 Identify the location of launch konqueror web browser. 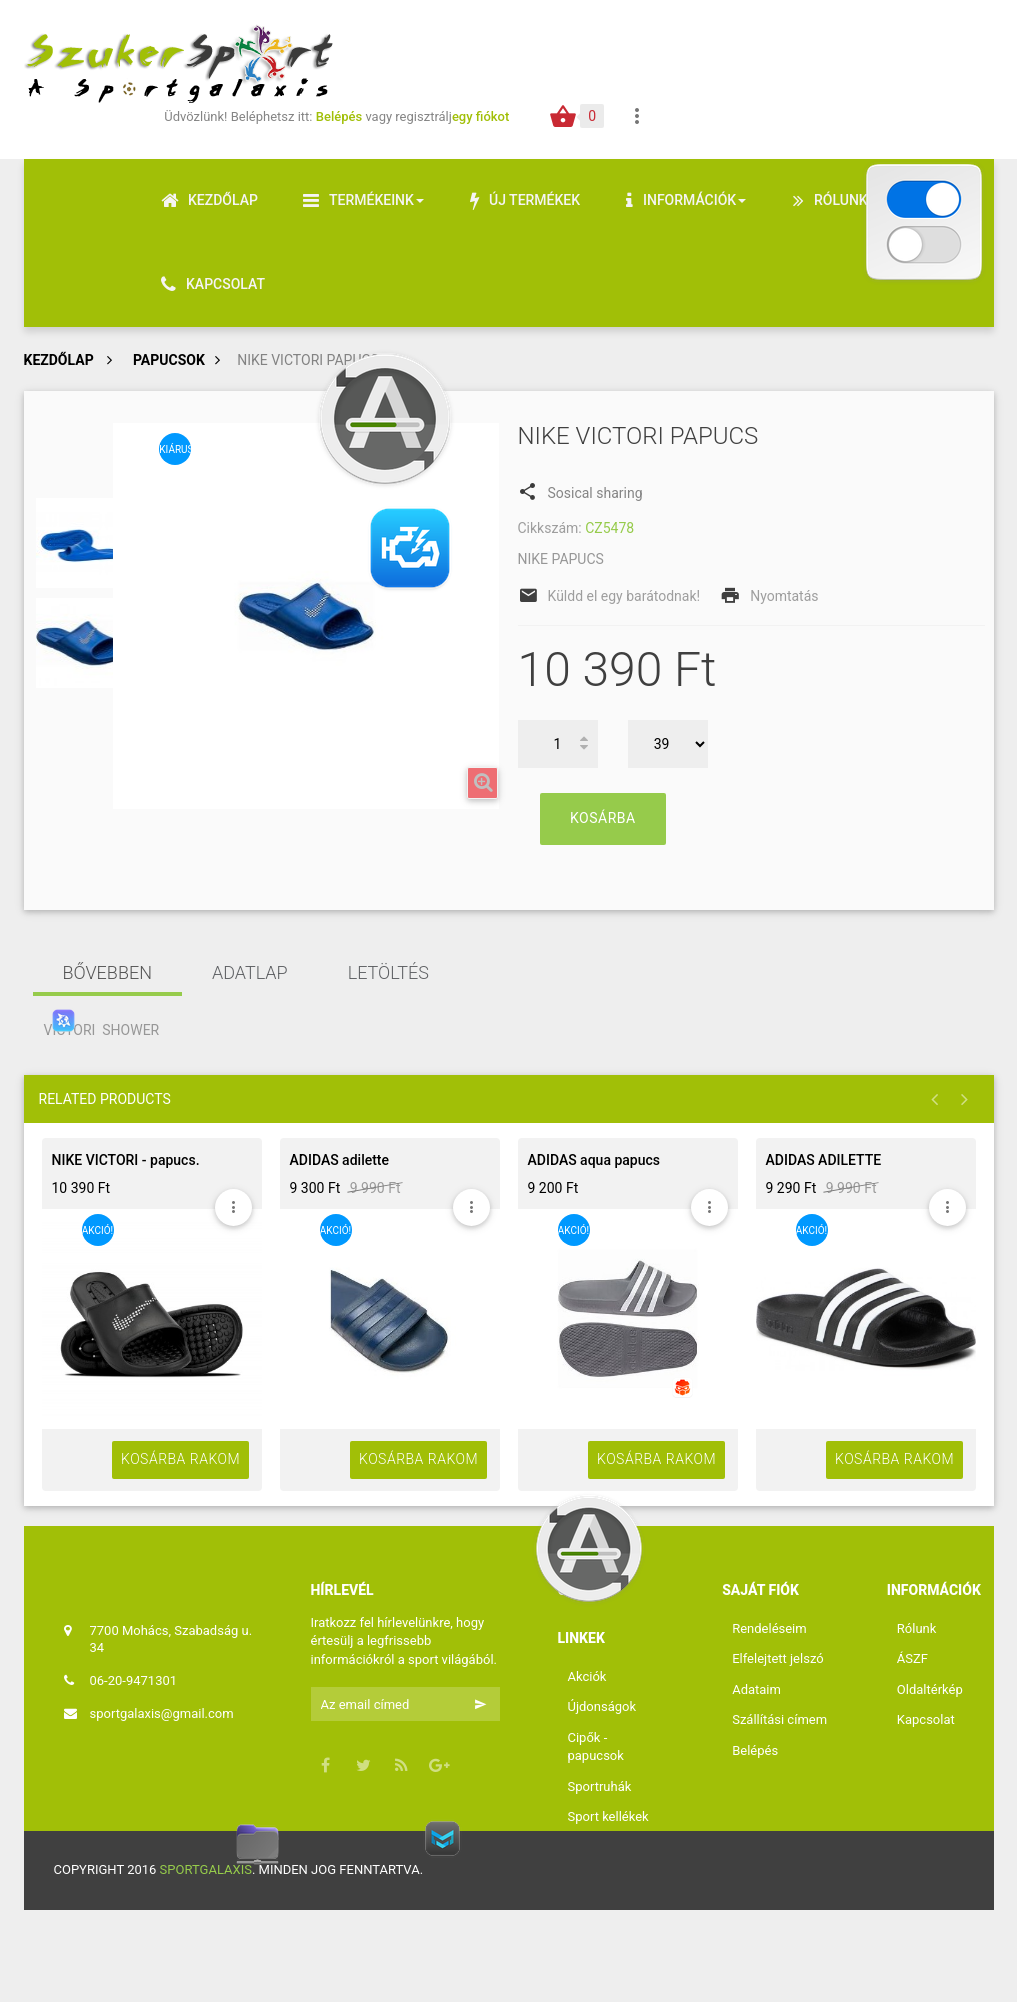
(63, 1020).